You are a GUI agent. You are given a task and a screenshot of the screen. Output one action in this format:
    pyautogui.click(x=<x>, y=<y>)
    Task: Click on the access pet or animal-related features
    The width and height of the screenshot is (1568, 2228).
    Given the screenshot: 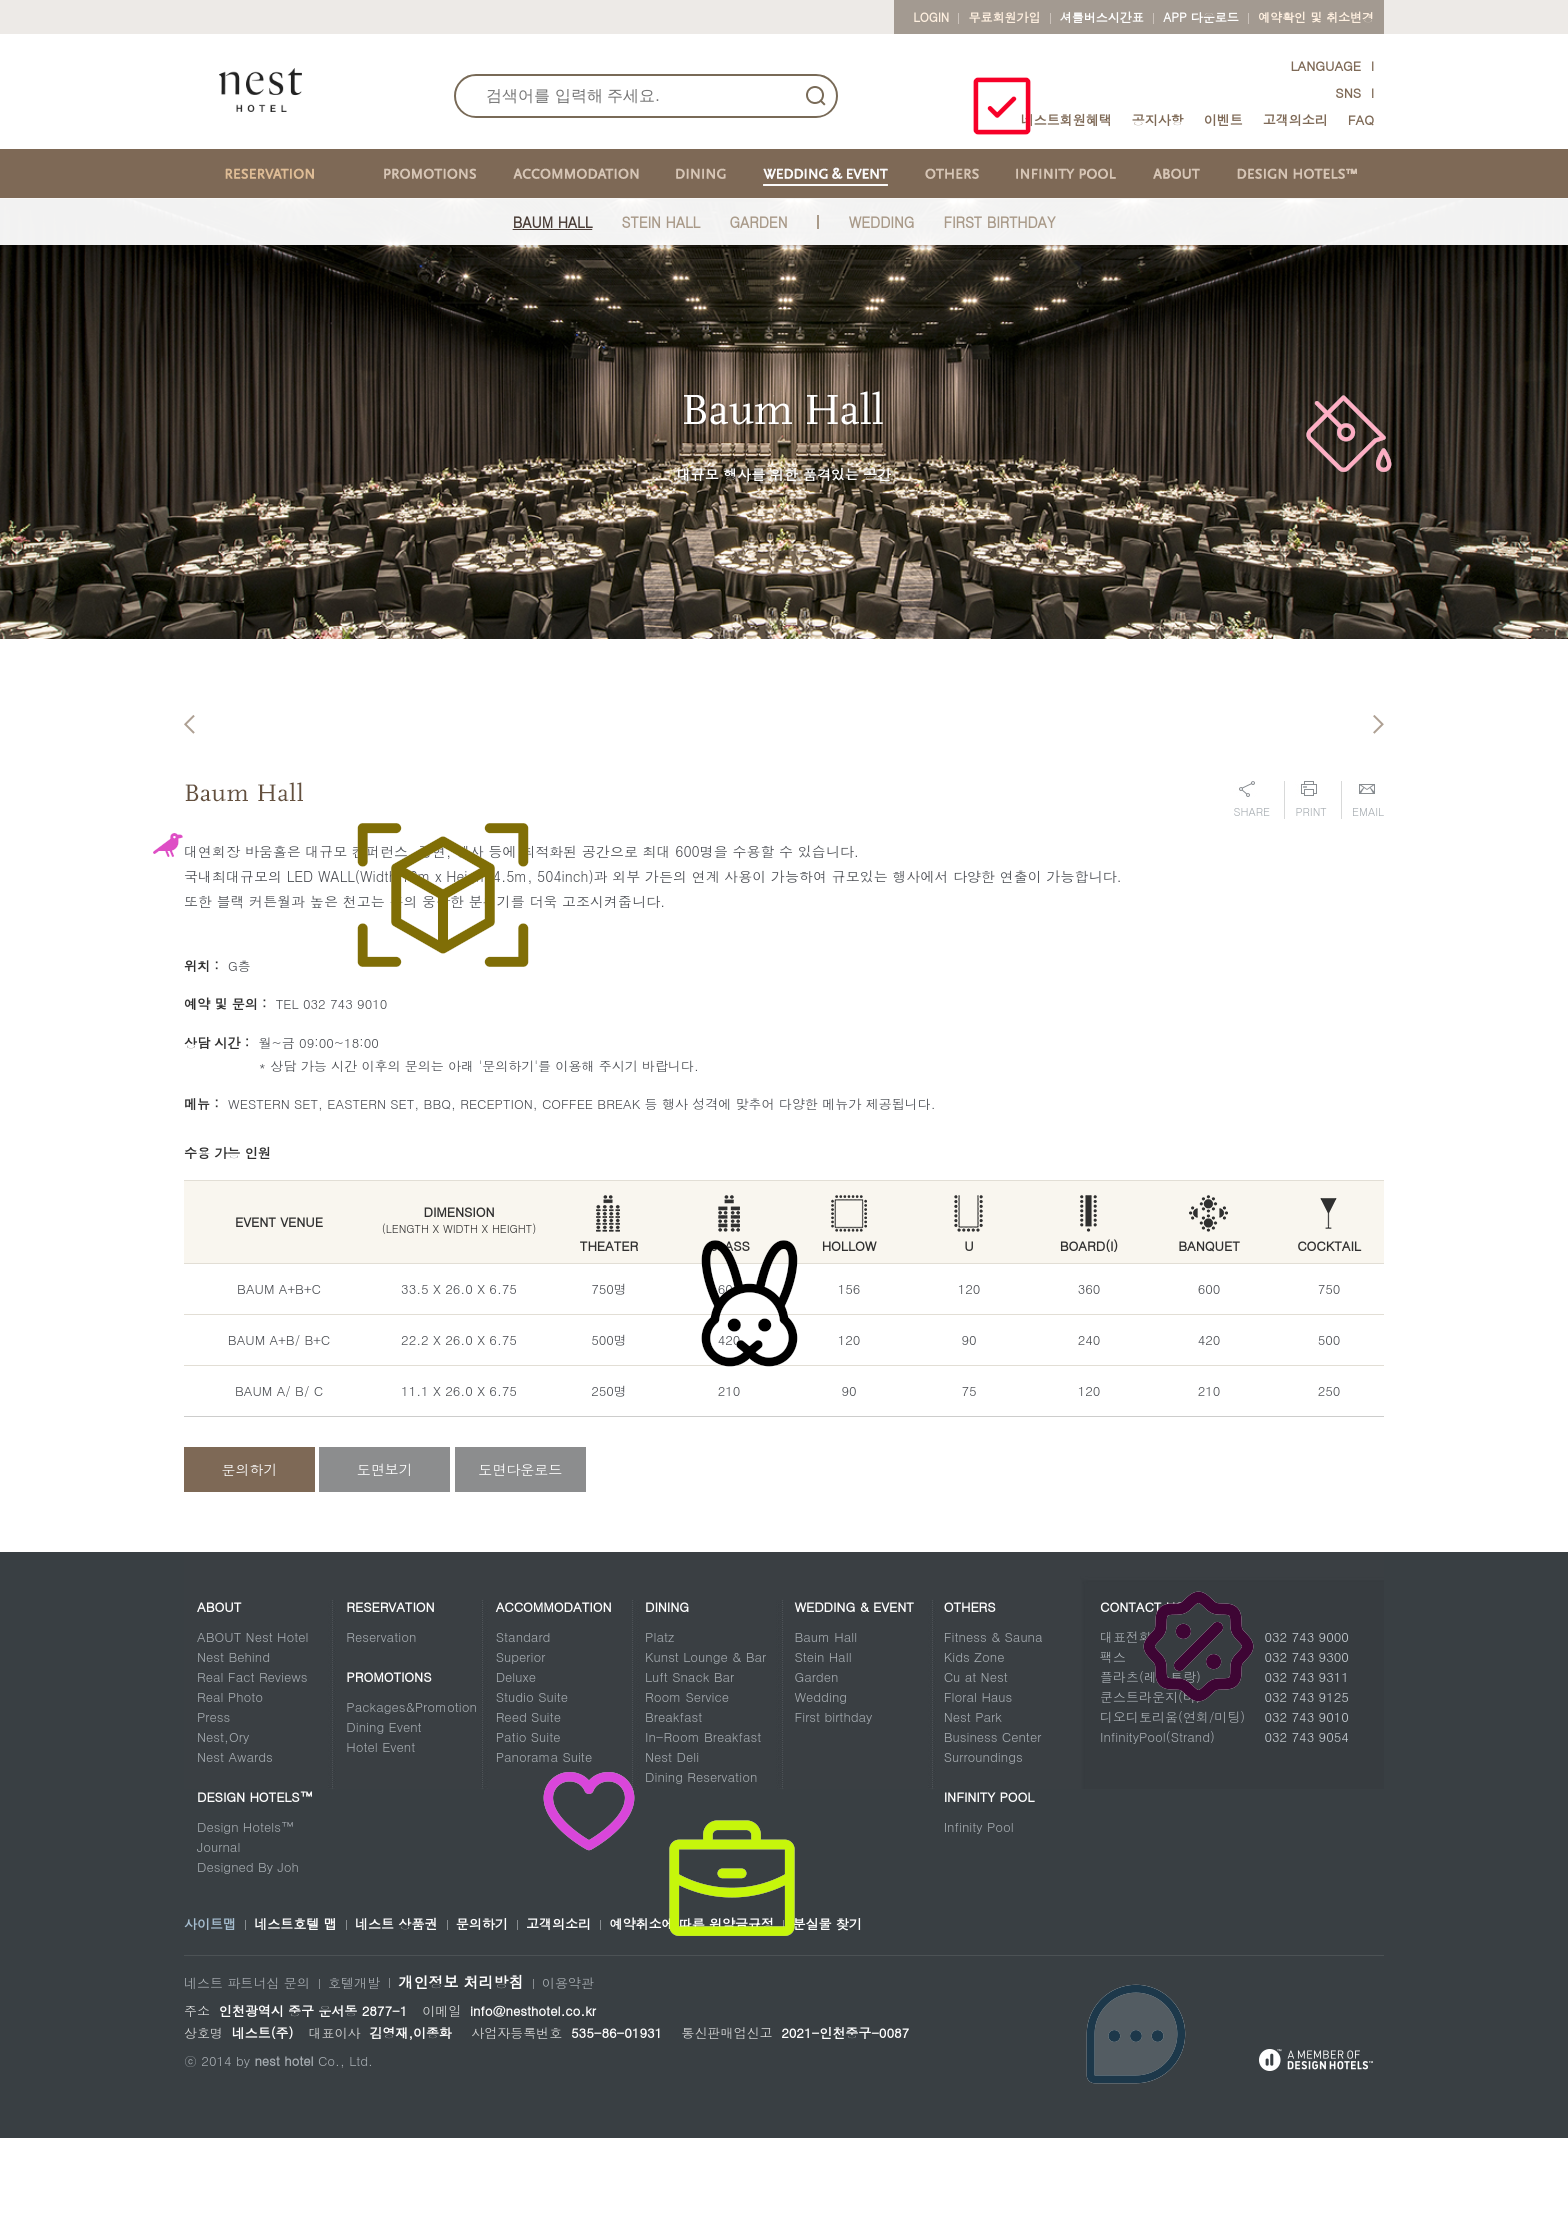 What is the action you would take?
    pyautogui.click(x=749, y=1305)
    